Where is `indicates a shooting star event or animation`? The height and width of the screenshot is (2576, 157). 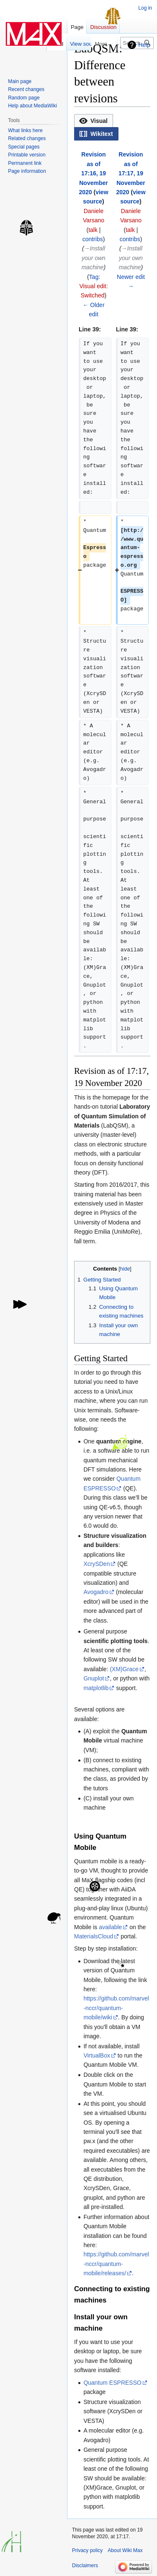 indicates a shooting star event or animation is located at coordinates (121, 1964).